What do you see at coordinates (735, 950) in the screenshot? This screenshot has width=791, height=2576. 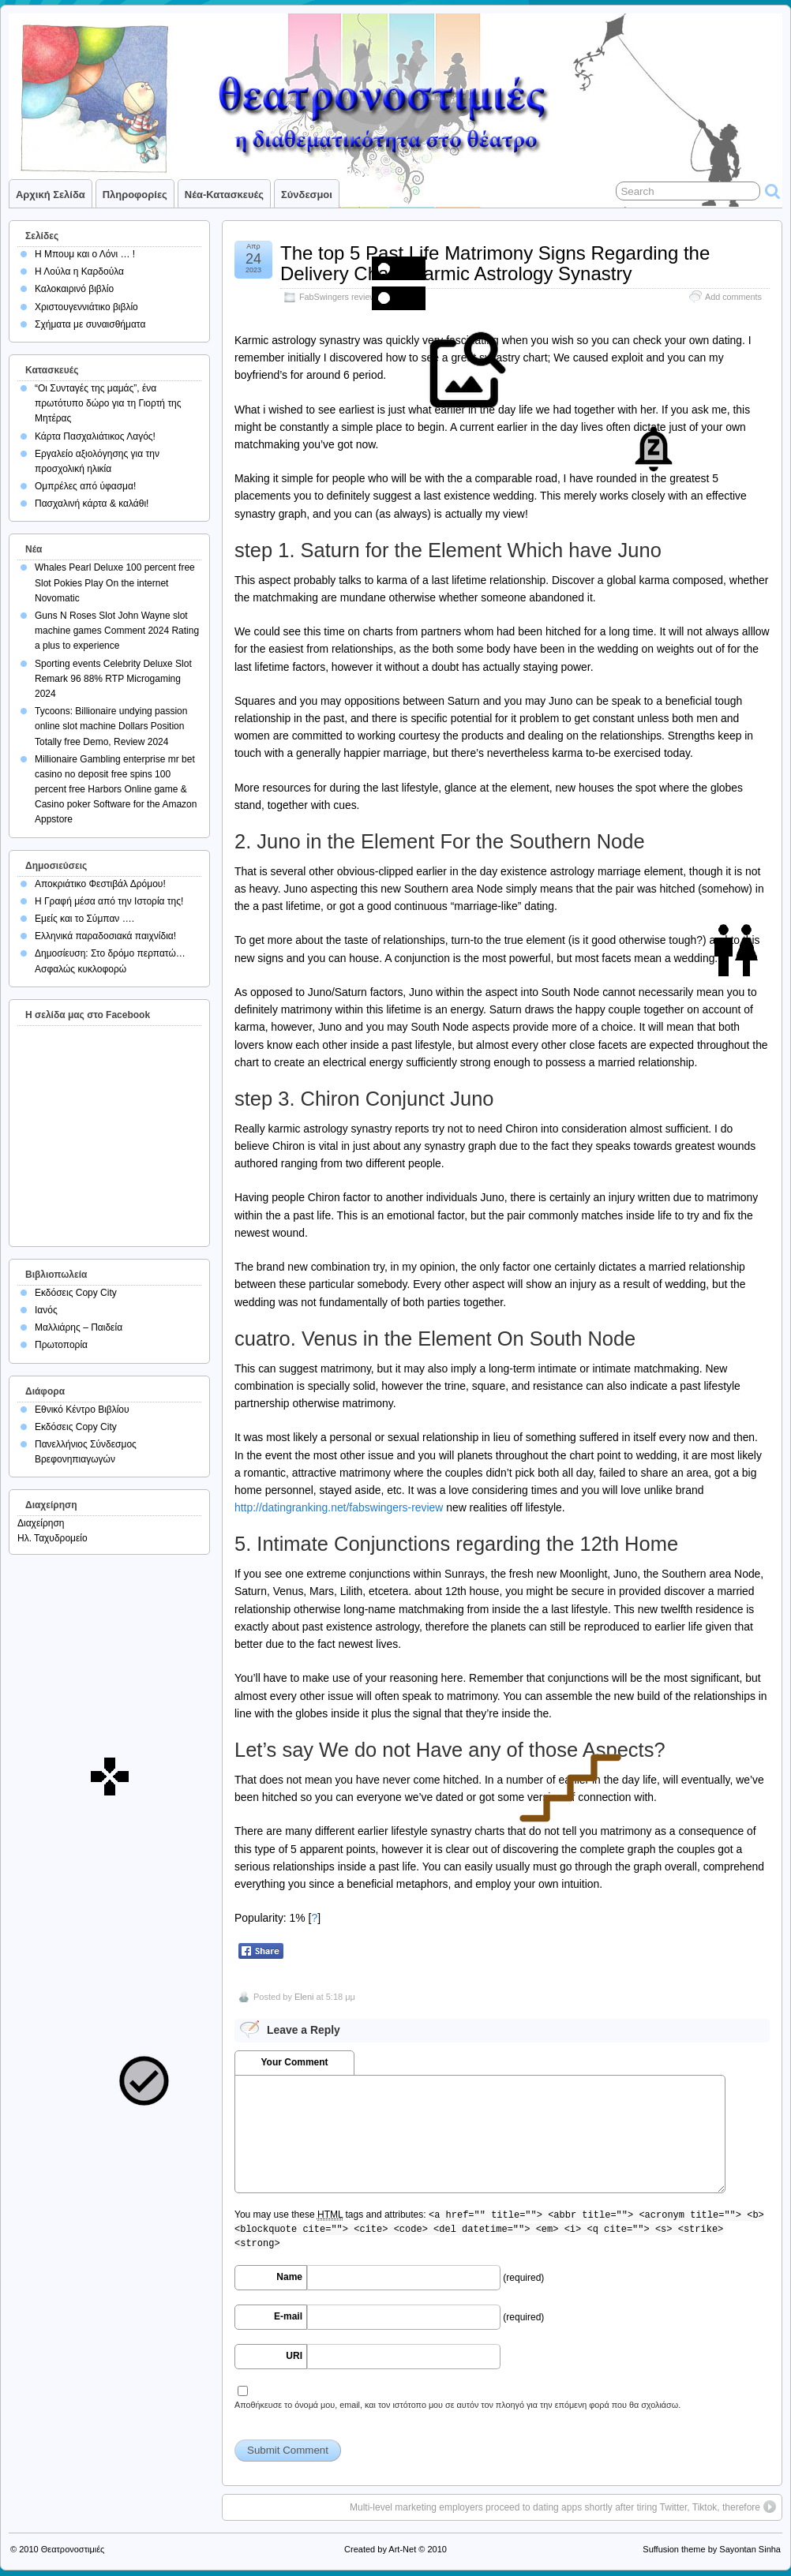 I see `indicates restroom or bathroom facilities` at bounding box center [735, 950].